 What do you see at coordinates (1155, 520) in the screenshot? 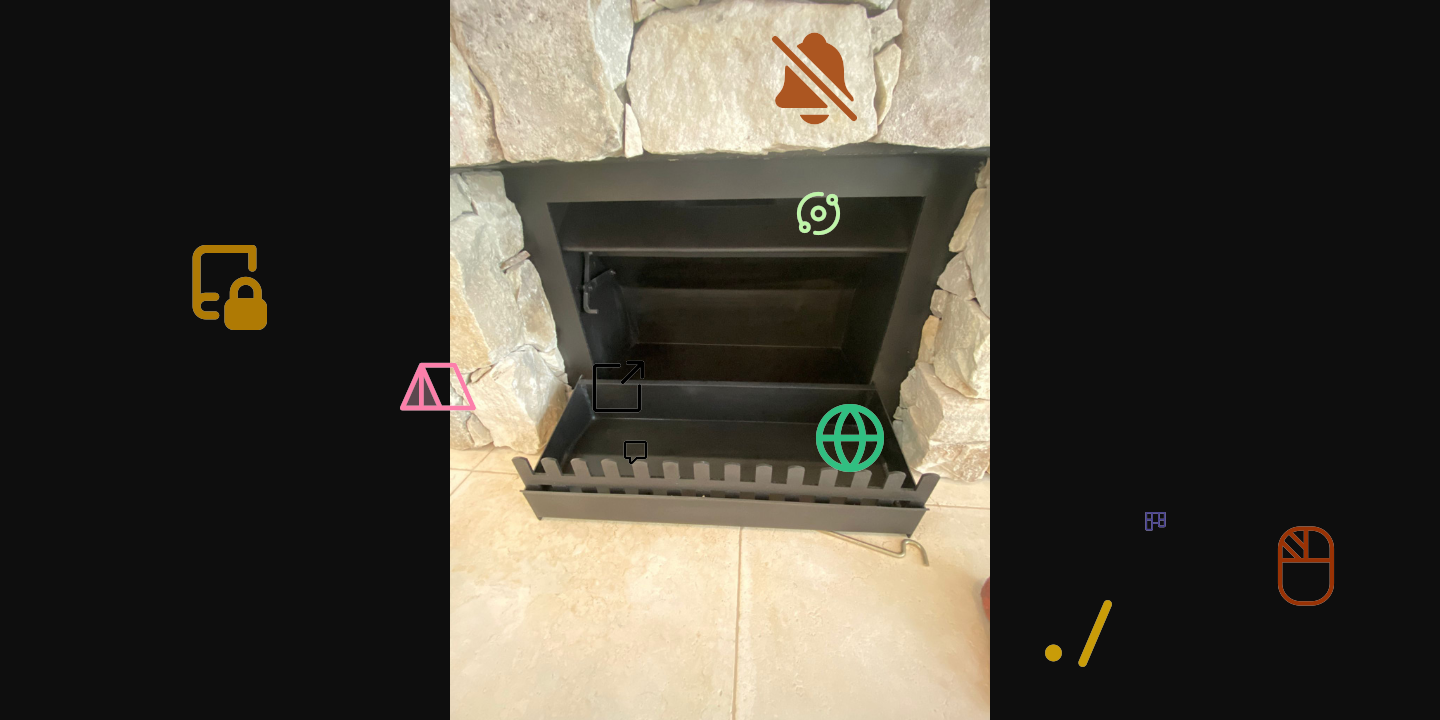
I see `open kanban board view` at bounding box center [1155, 520].